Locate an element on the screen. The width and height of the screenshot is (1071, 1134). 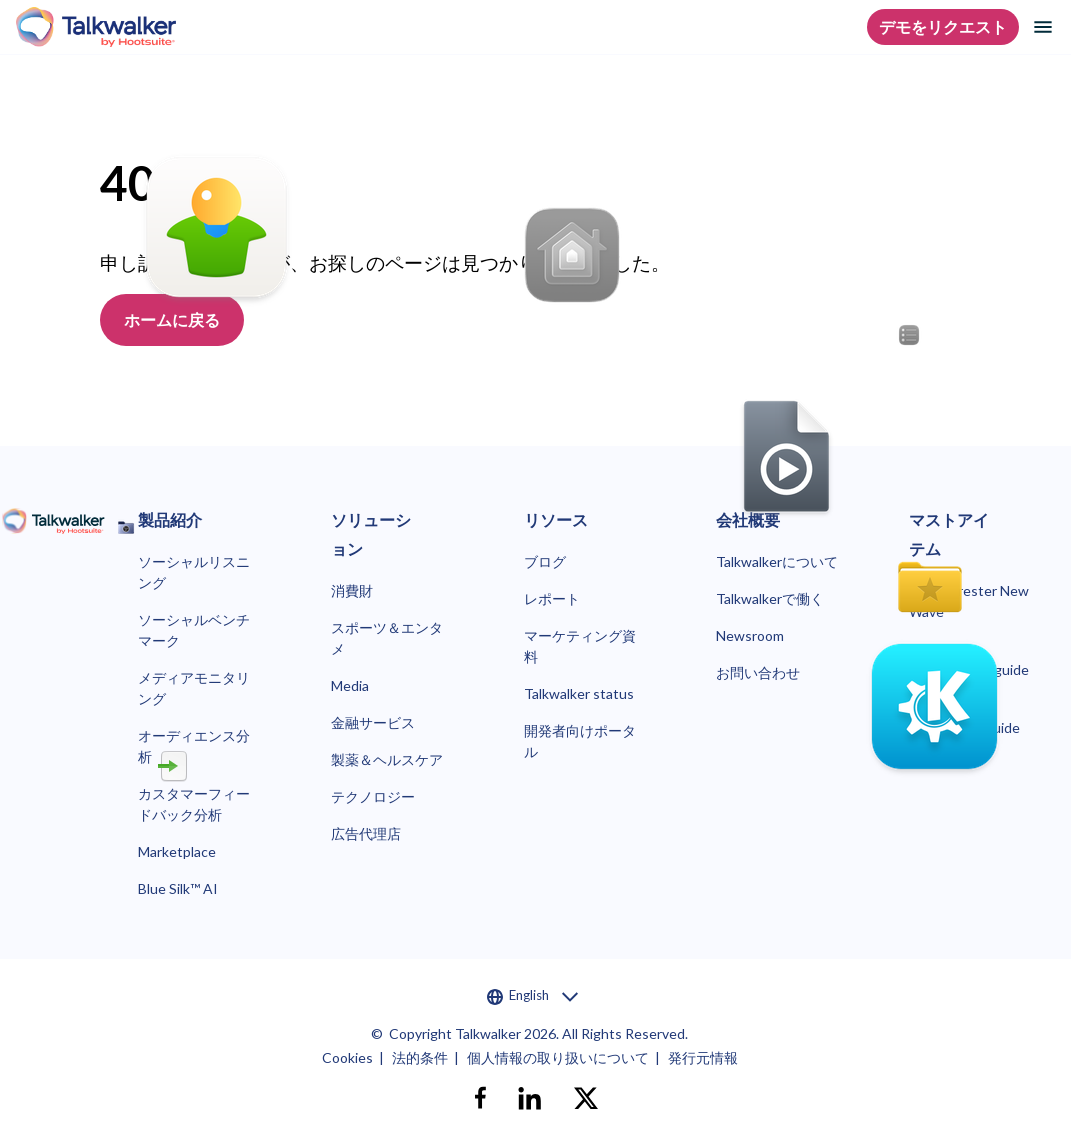
launch kde desktop environment settings is located at coordinates (934, 706).